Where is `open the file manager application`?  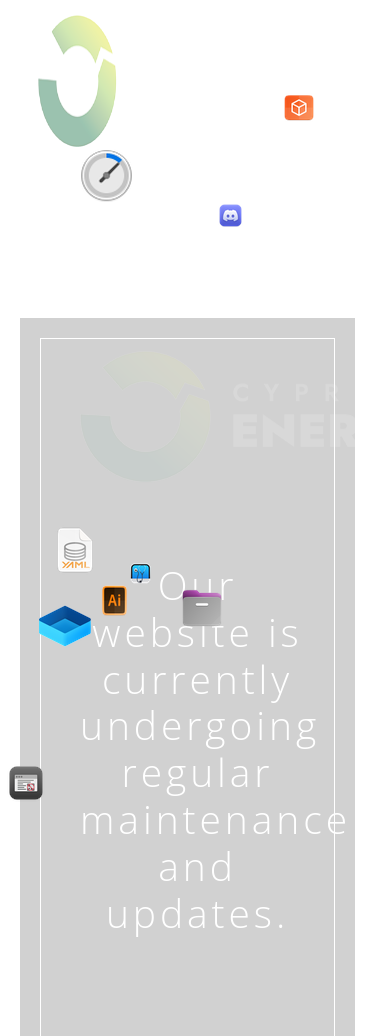 open the file manager application is located at coordinates (202, 608).